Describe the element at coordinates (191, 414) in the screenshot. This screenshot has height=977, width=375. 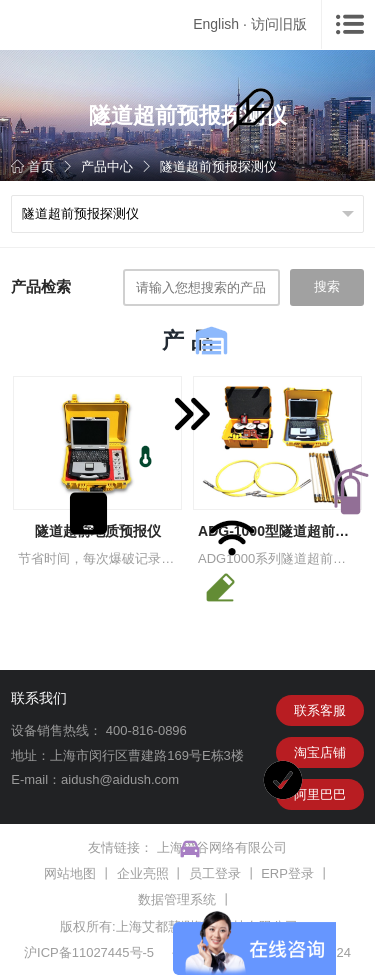
I see `skip forward or advance to the next item` at that location.